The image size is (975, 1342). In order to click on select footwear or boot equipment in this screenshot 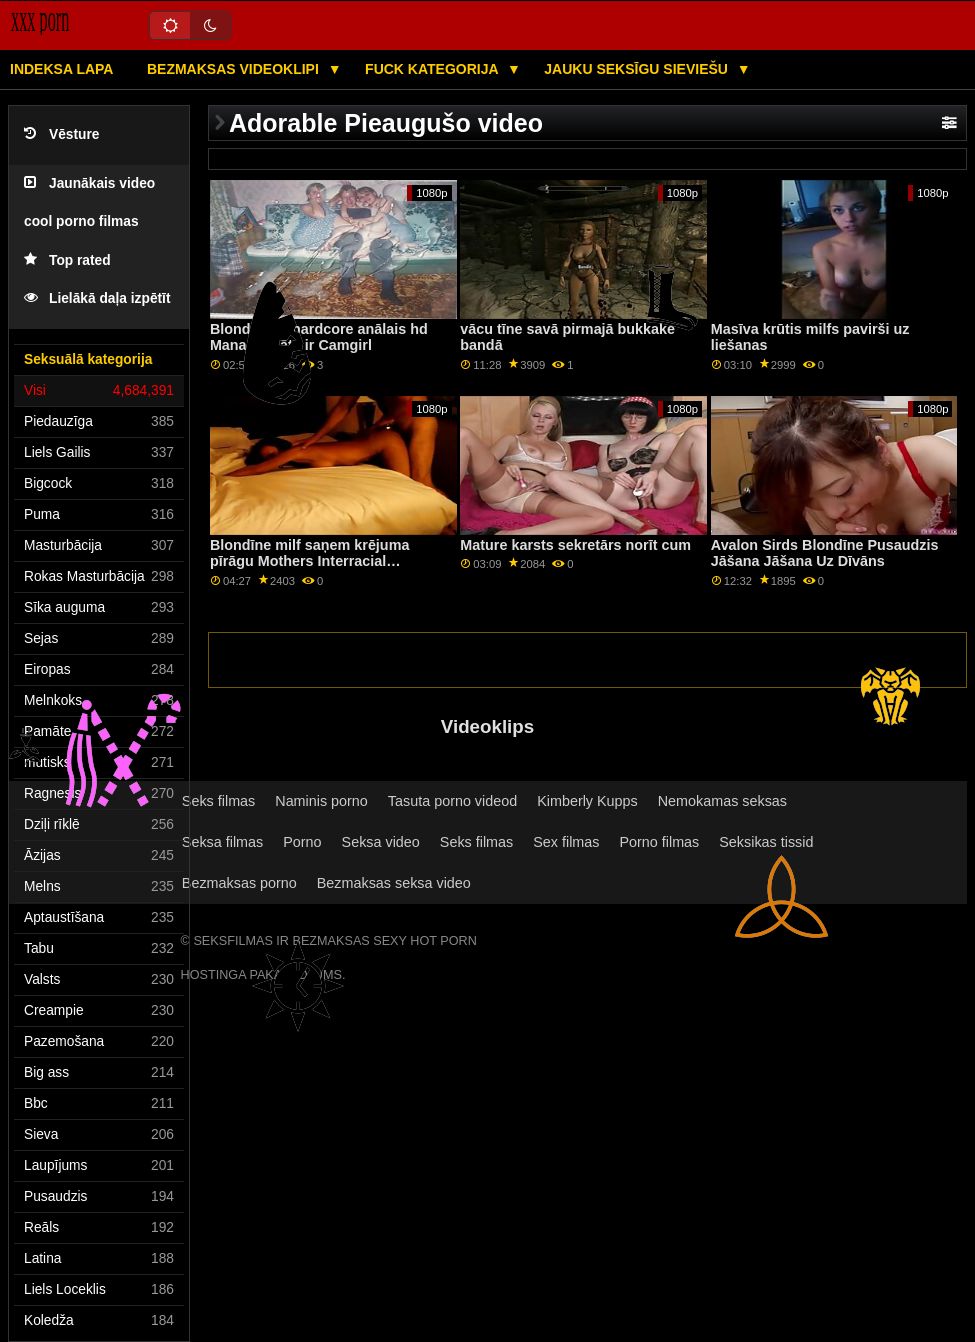, I will do `click(672, 298)`.